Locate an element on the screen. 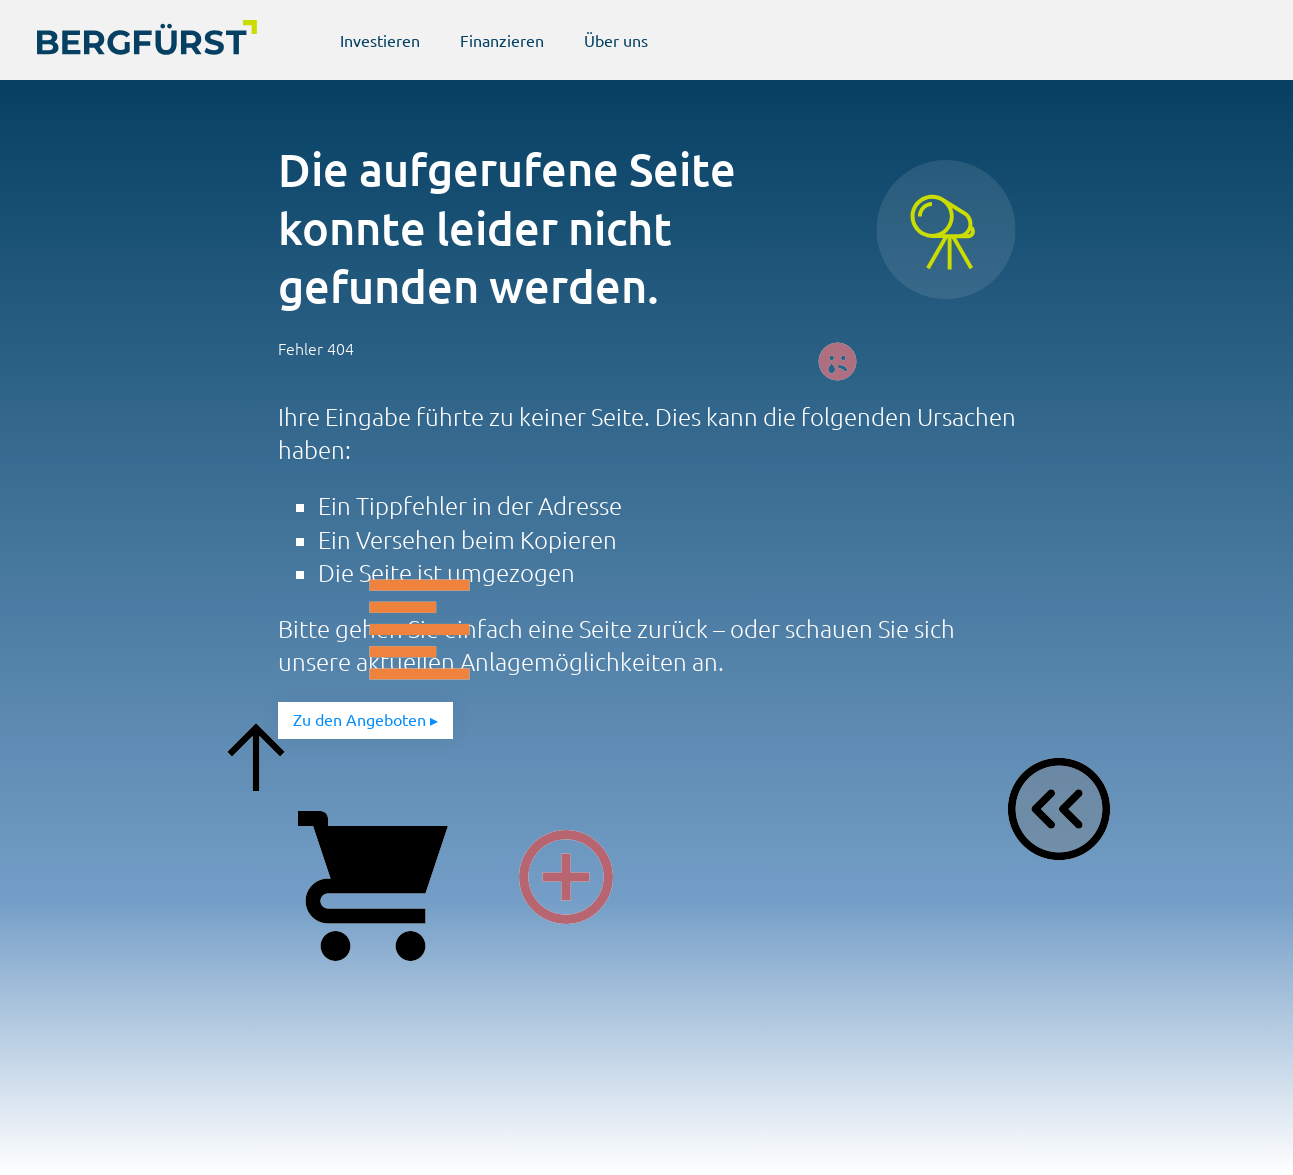 This screenshot has width=1293, height=1175. view your shopping cart is located at coordinates (373, 886).